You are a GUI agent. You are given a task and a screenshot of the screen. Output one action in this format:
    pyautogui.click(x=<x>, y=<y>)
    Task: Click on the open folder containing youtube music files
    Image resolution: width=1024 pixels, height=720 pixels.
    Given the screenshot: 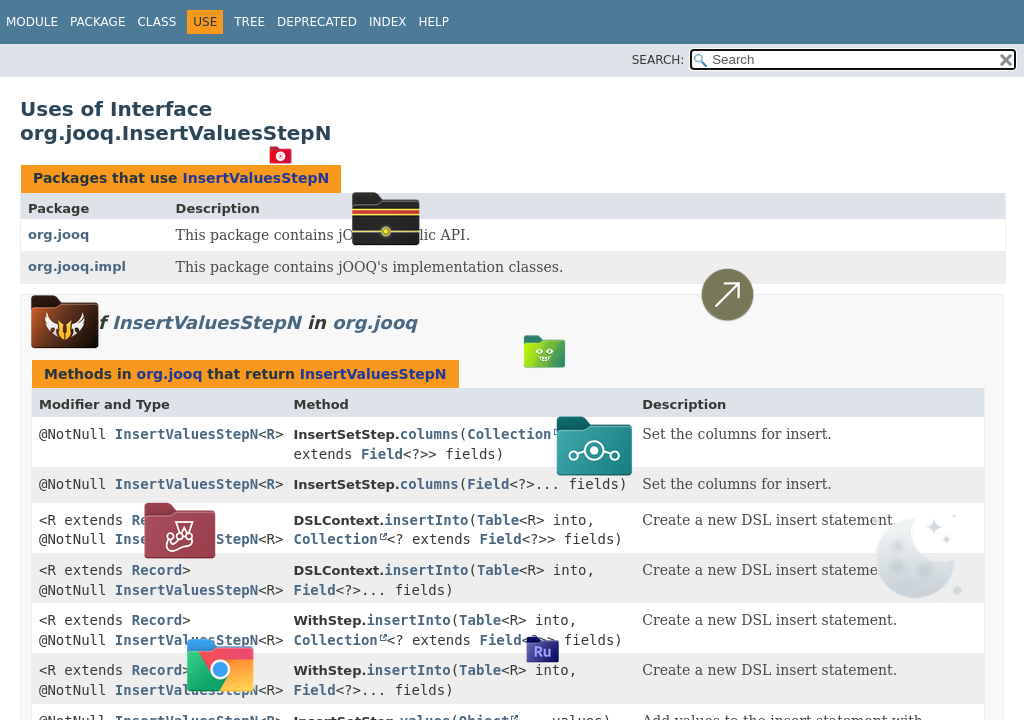 What is the action you would take?
    pyautogui.click(x=280, y=155)
    